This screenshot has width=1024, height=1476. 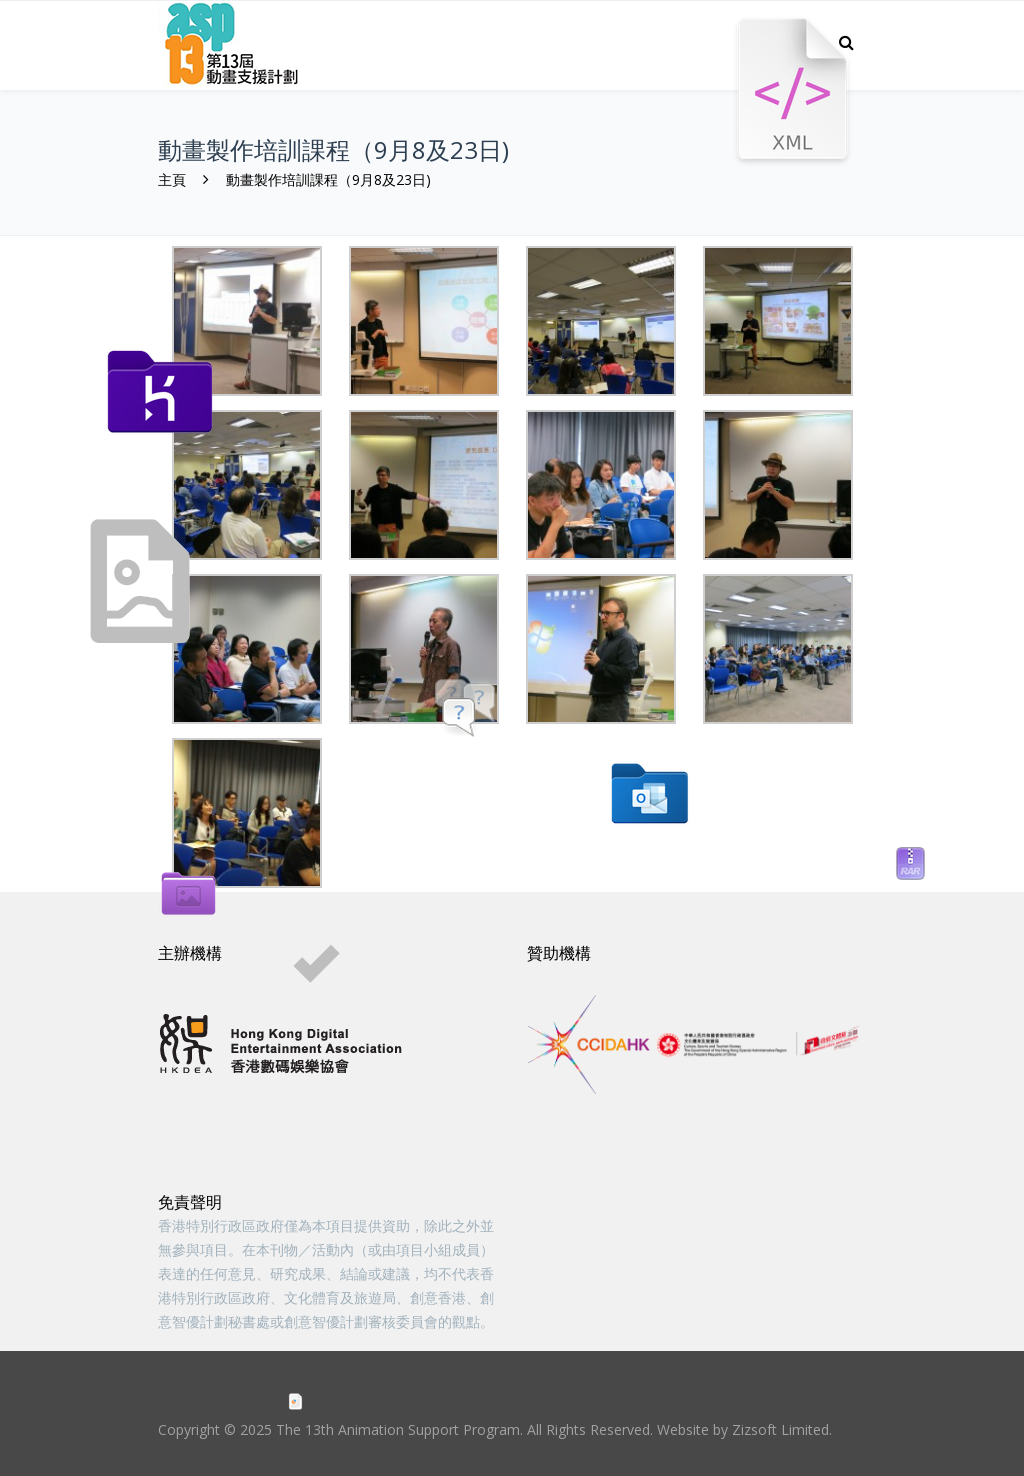 What do you see at coordinates (649, 795) in the screenshot?
I see `open folder containing microsoft outlook files` at bounding box center [649, 795].